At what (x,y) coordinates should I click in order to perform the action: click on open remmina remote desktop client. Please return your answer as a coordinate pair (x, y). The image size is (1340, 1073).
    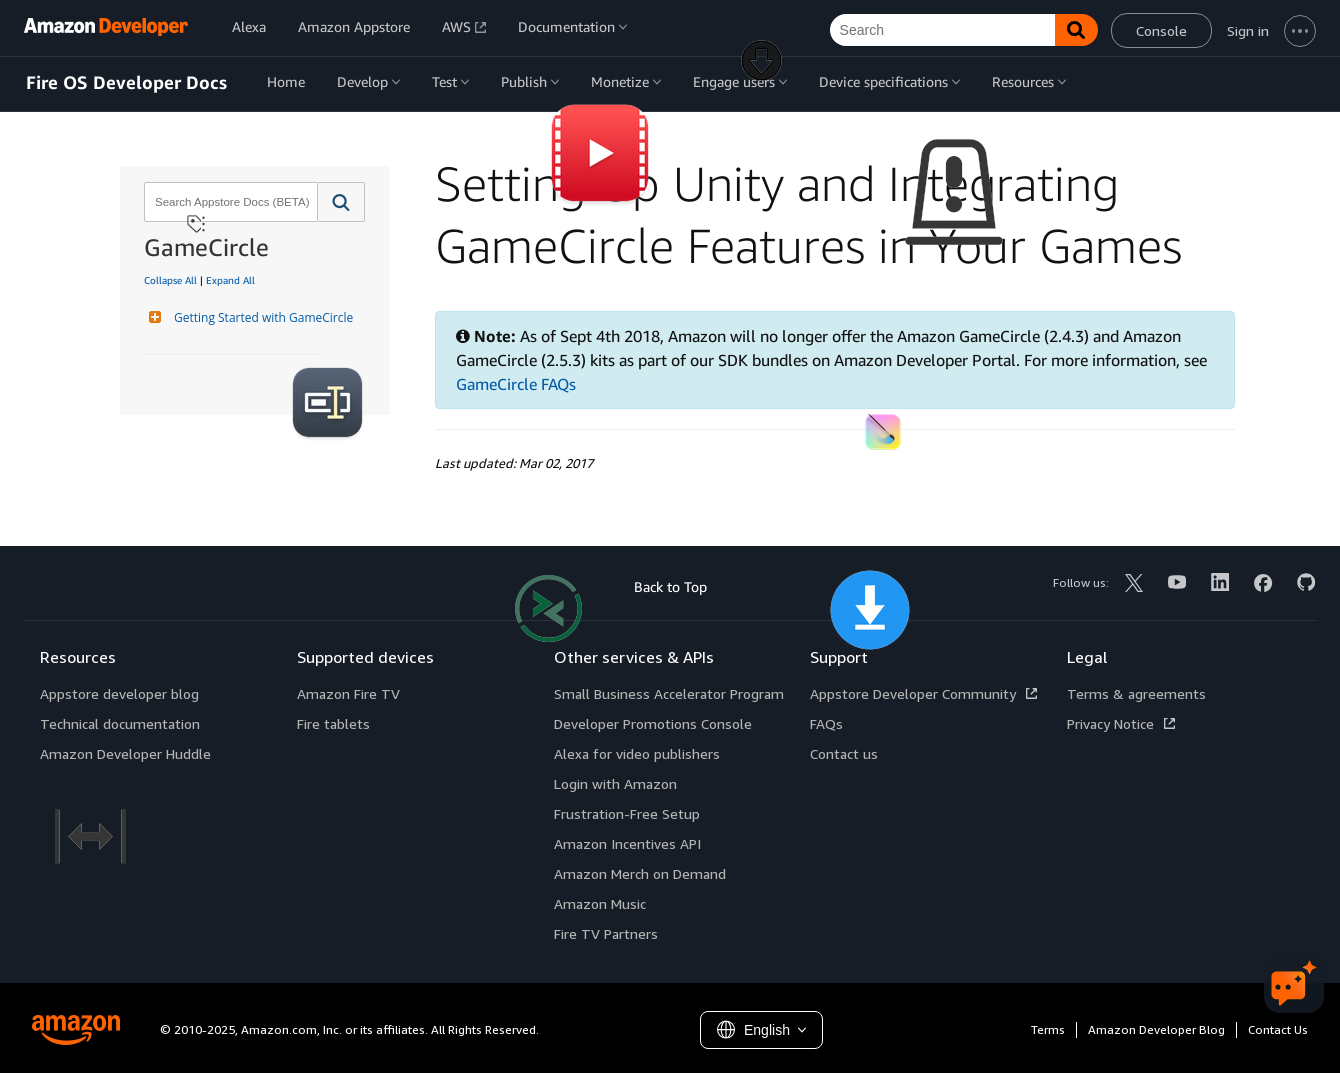
    Looking at the image, I should click on (548, 608).